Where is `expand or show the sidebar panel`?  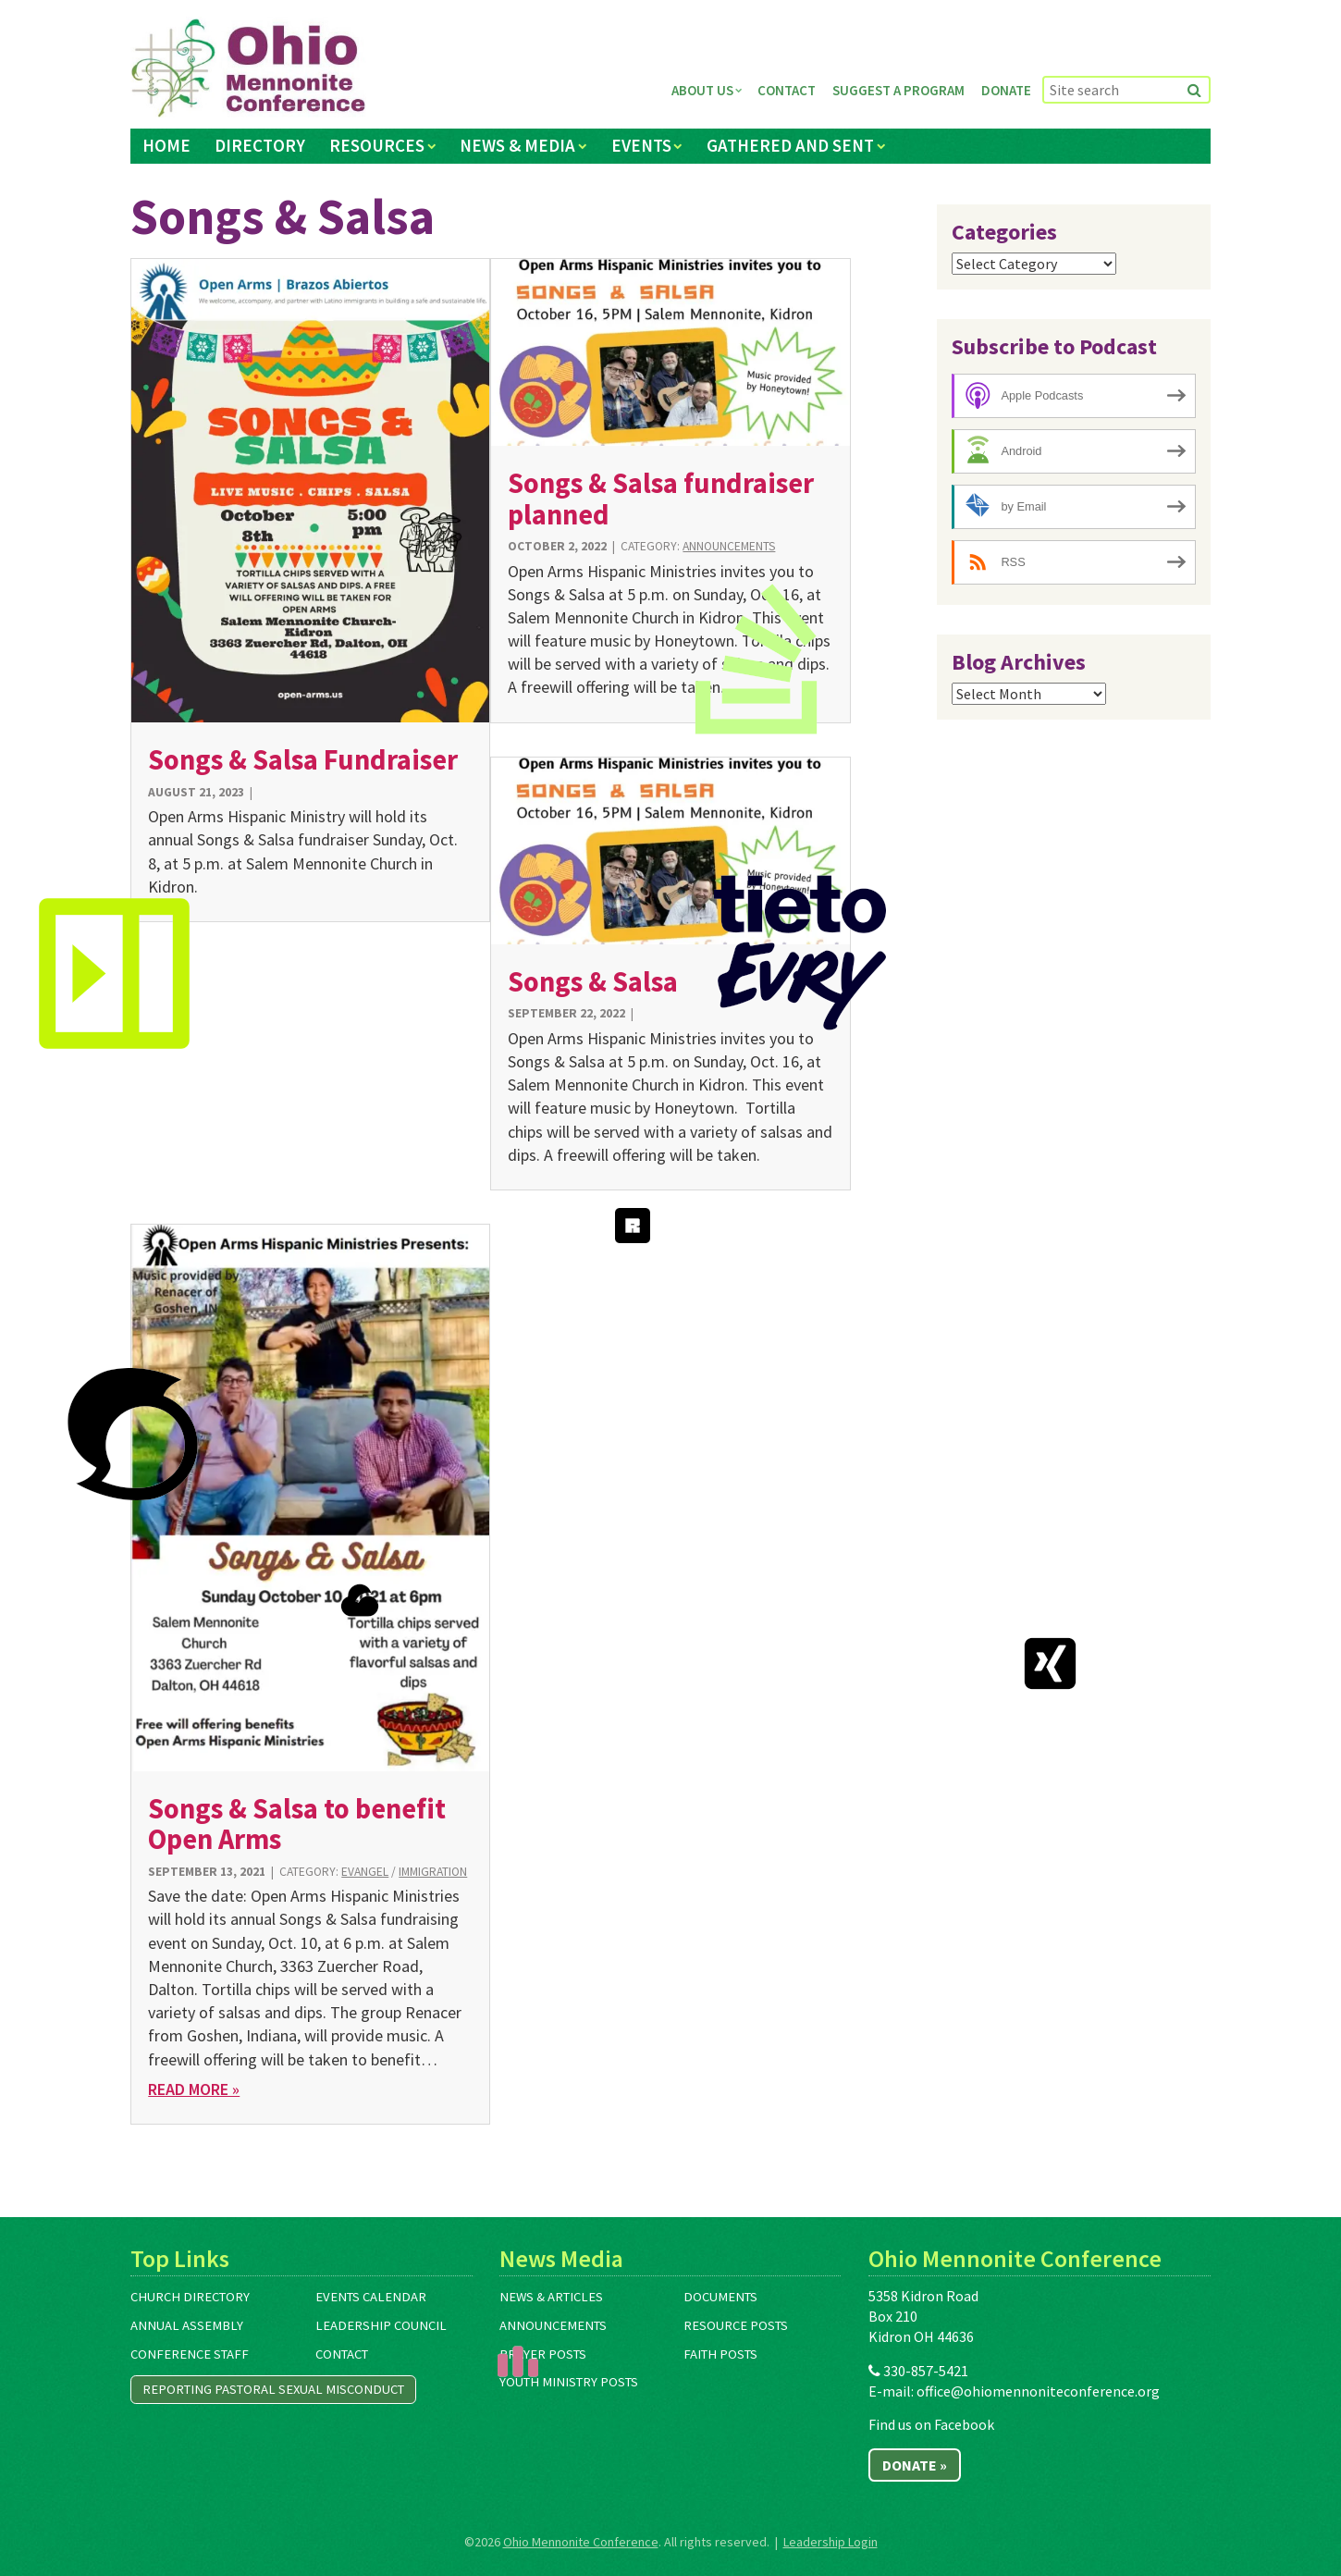 expand or show the sidebar panel is located at coordinates (114, 973).